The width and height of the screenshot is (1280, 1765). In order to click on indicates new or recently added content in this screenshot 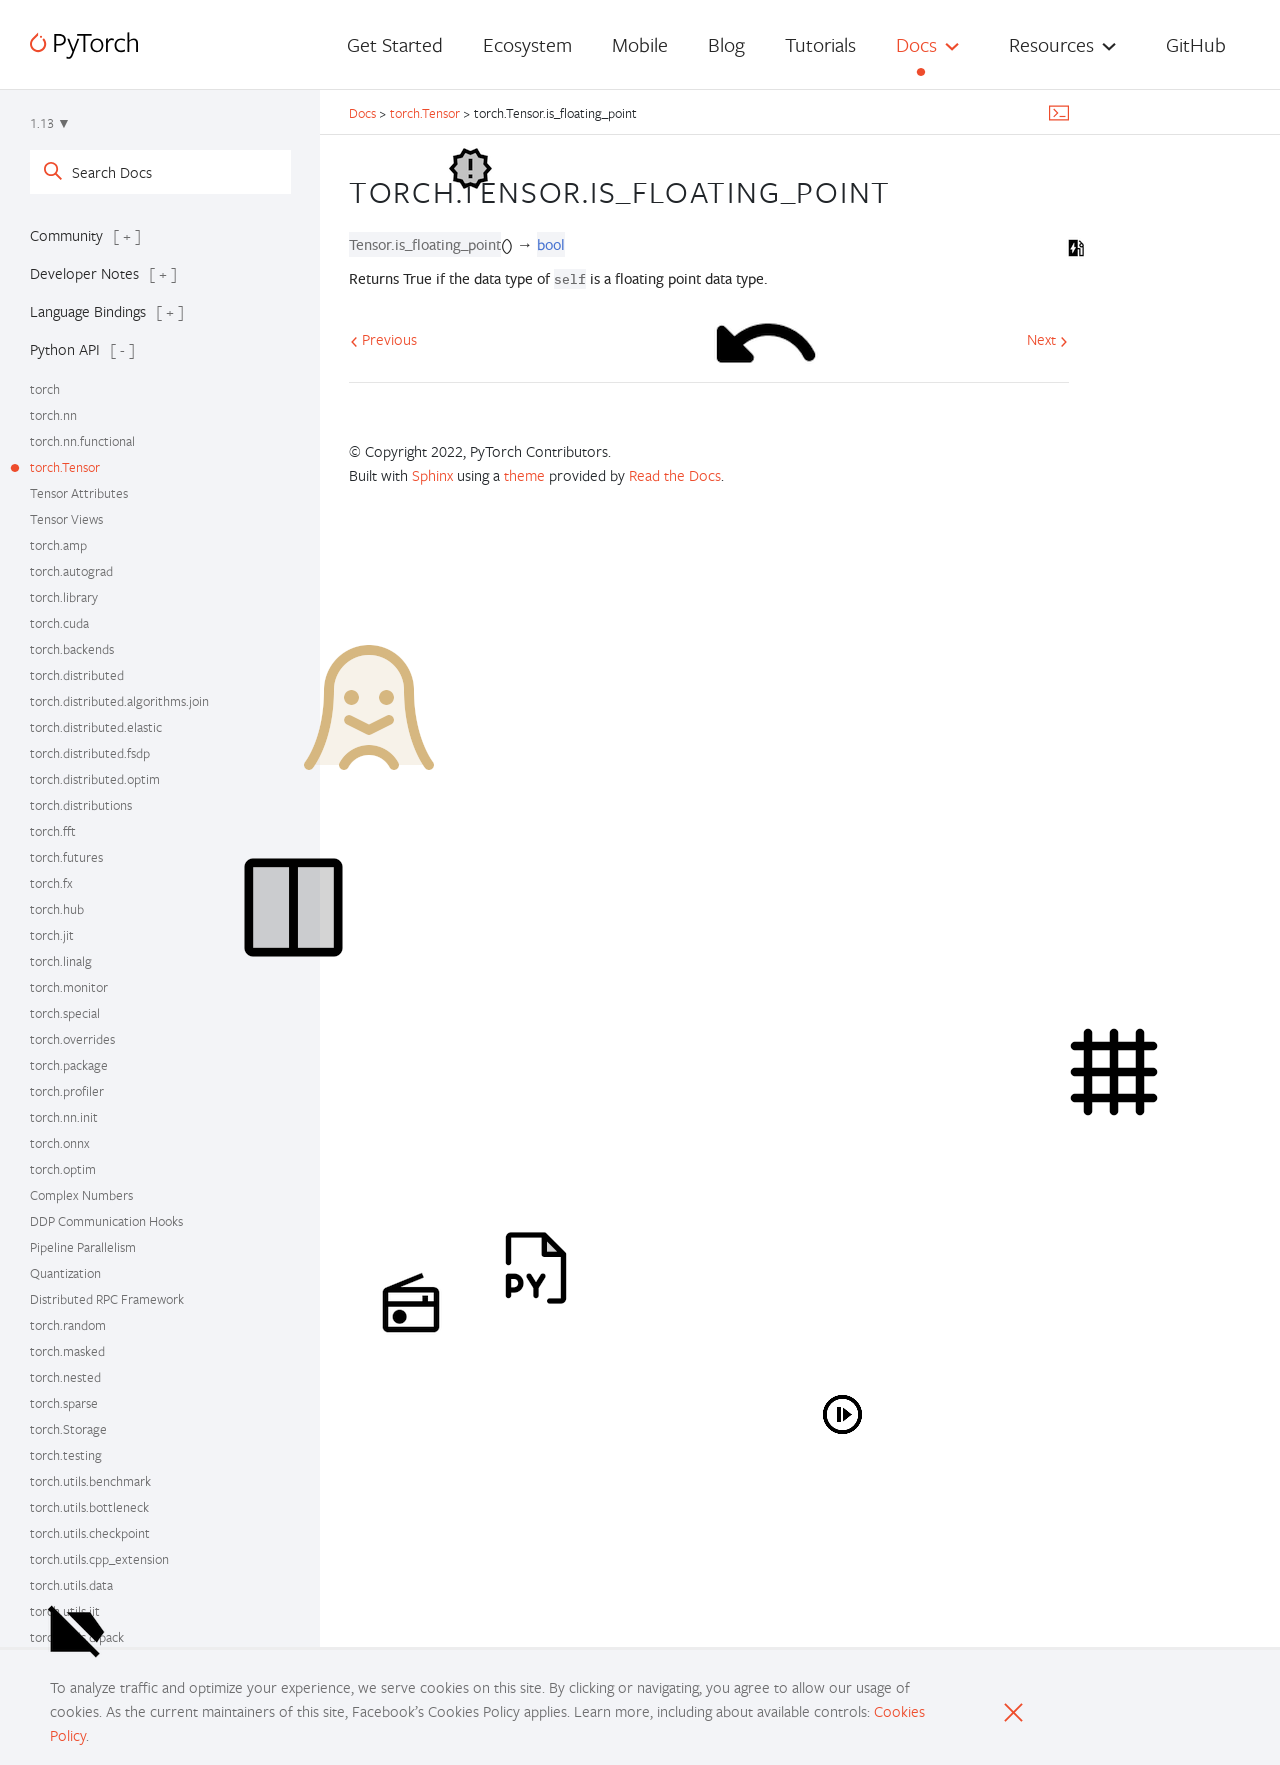, I will do `click(470, 168)`.